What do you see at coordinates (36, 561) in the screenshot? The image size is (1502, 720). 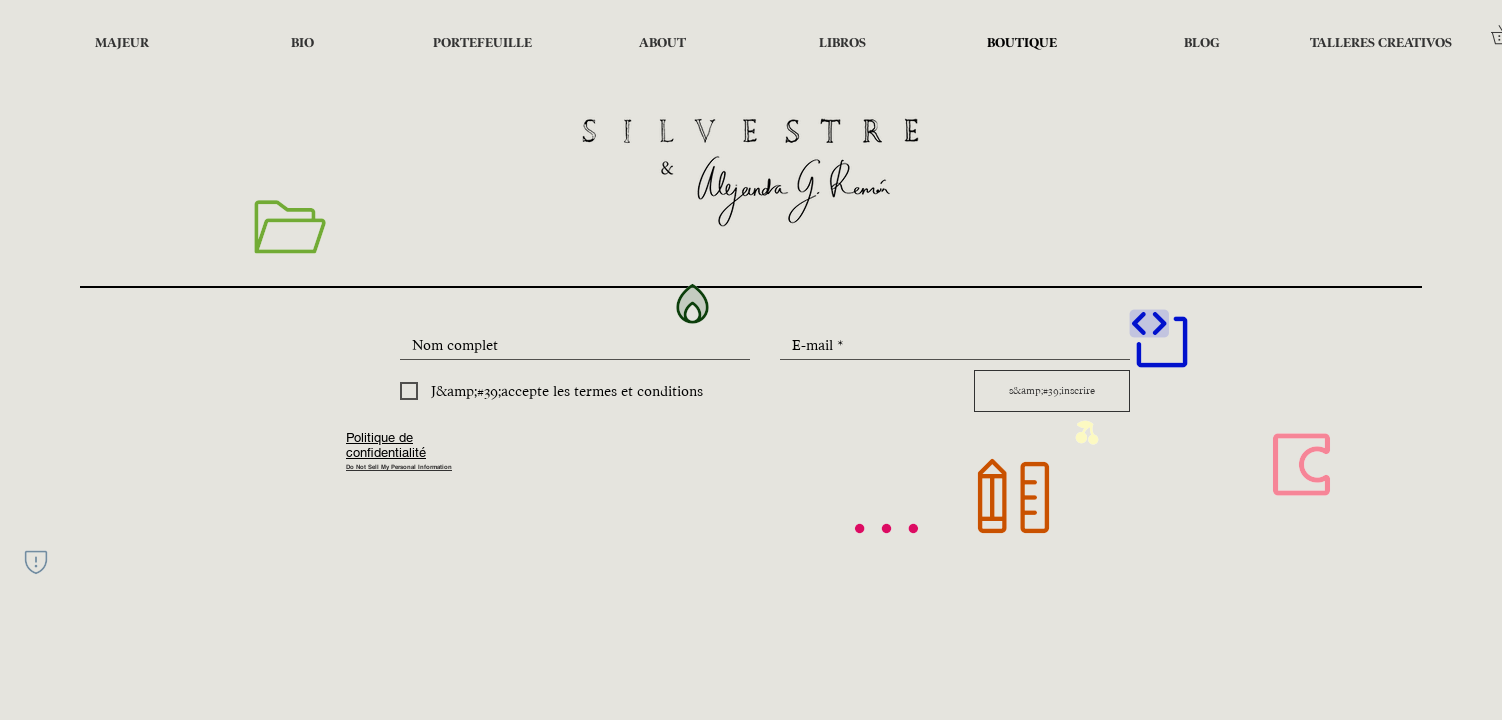 I see `security warning or potential threat detected` at bounding box center [36, 561].